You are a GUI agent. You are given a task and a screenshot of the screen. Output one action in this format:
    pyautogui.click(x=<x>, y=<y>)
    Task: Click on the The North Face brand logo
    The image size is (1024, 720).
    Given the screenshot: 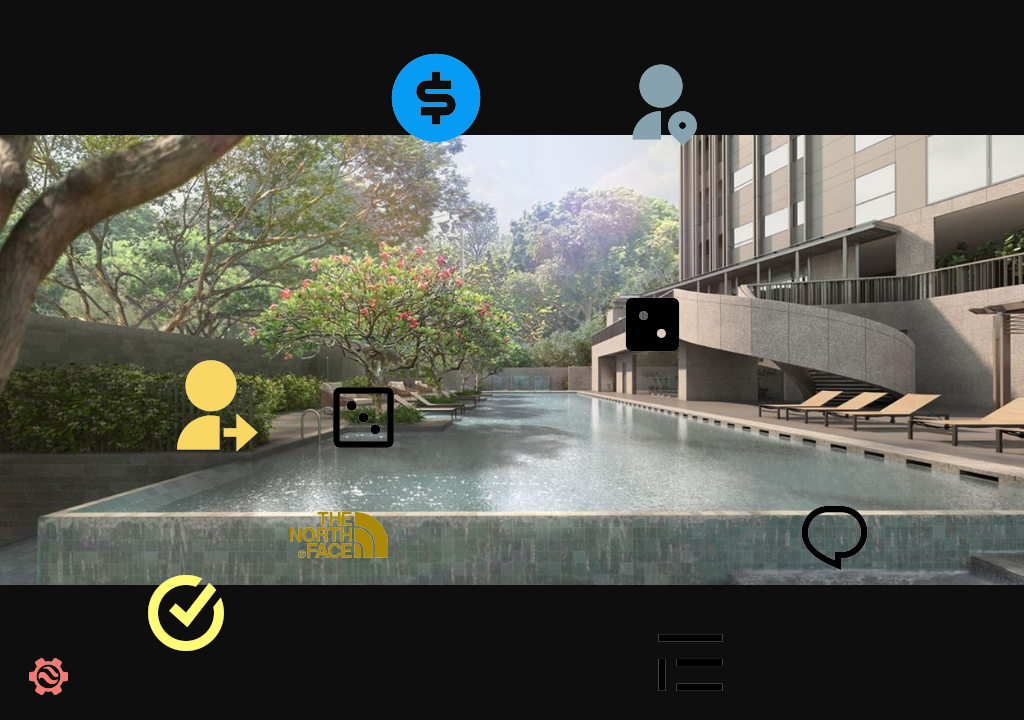 What is the action you would take?
    pyautogui.click(x=339, y=535)
    